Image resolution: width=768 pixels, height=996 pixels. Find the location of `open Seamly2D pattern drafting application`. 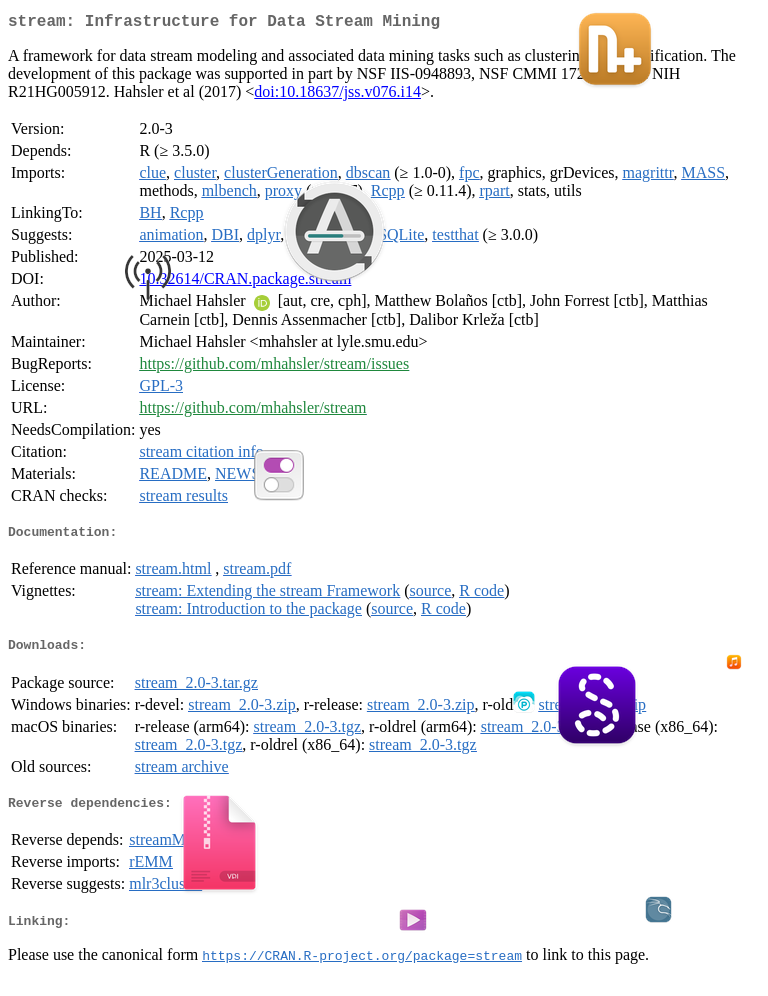

open Seamly2D pattern drafting application is located at coordinates (597, 705).